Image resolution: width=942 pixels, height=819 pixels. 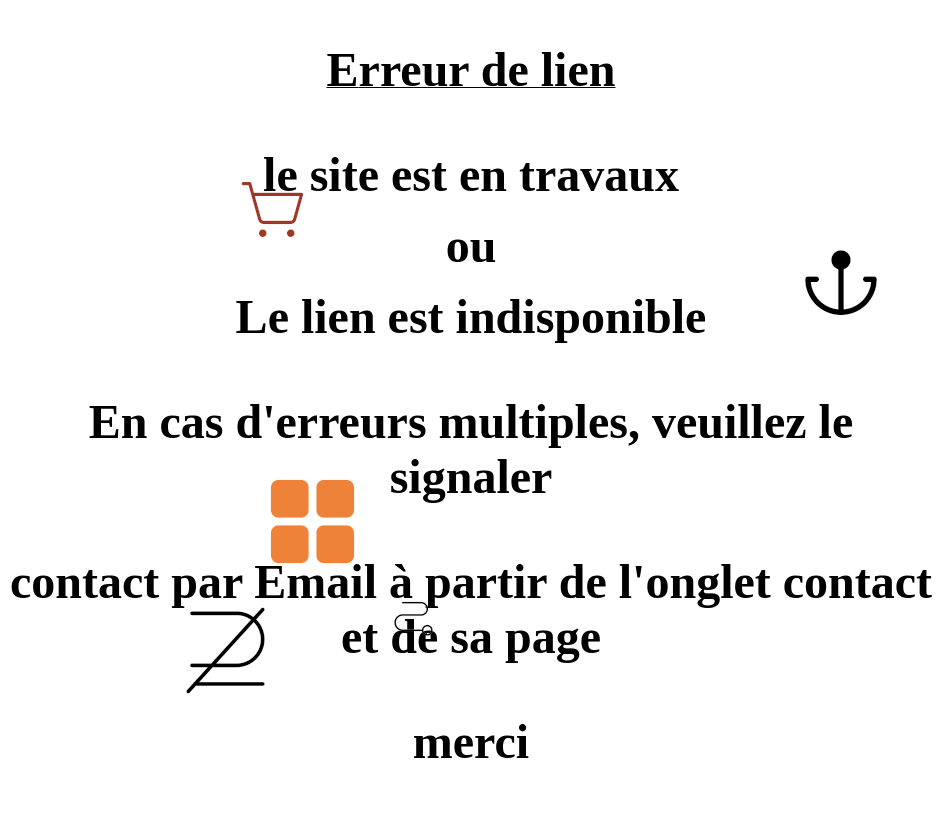 I want to click on view route or navigation path, so click(x=413, y=616).